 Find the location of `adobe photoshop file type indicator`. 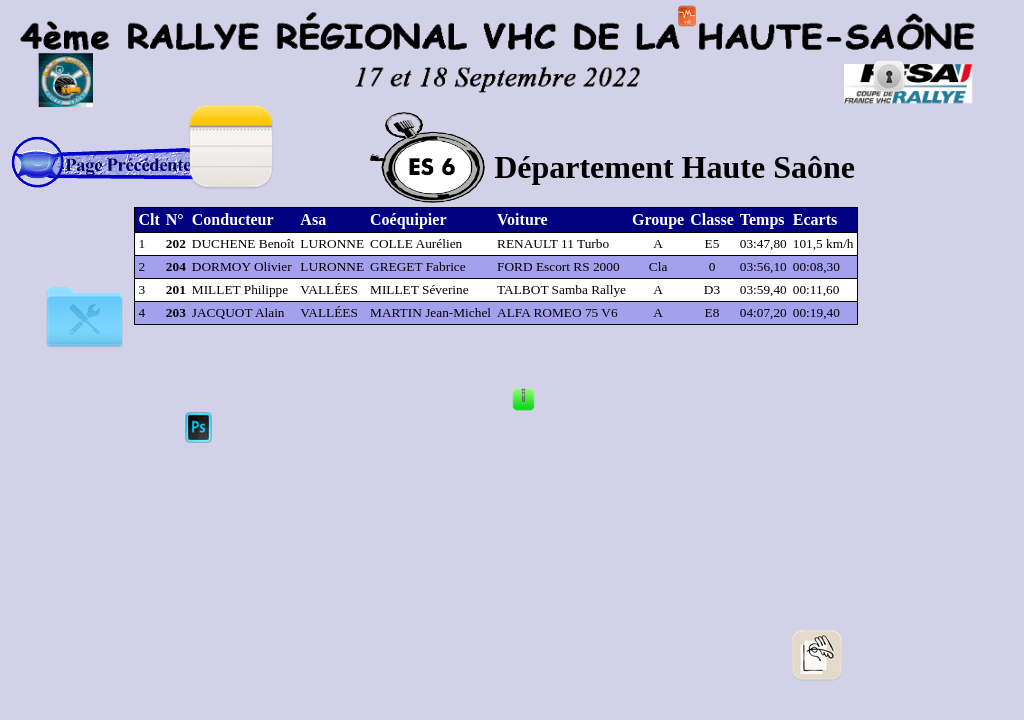

adobe photoshop file type indicator is located at coordinates (198, 427).